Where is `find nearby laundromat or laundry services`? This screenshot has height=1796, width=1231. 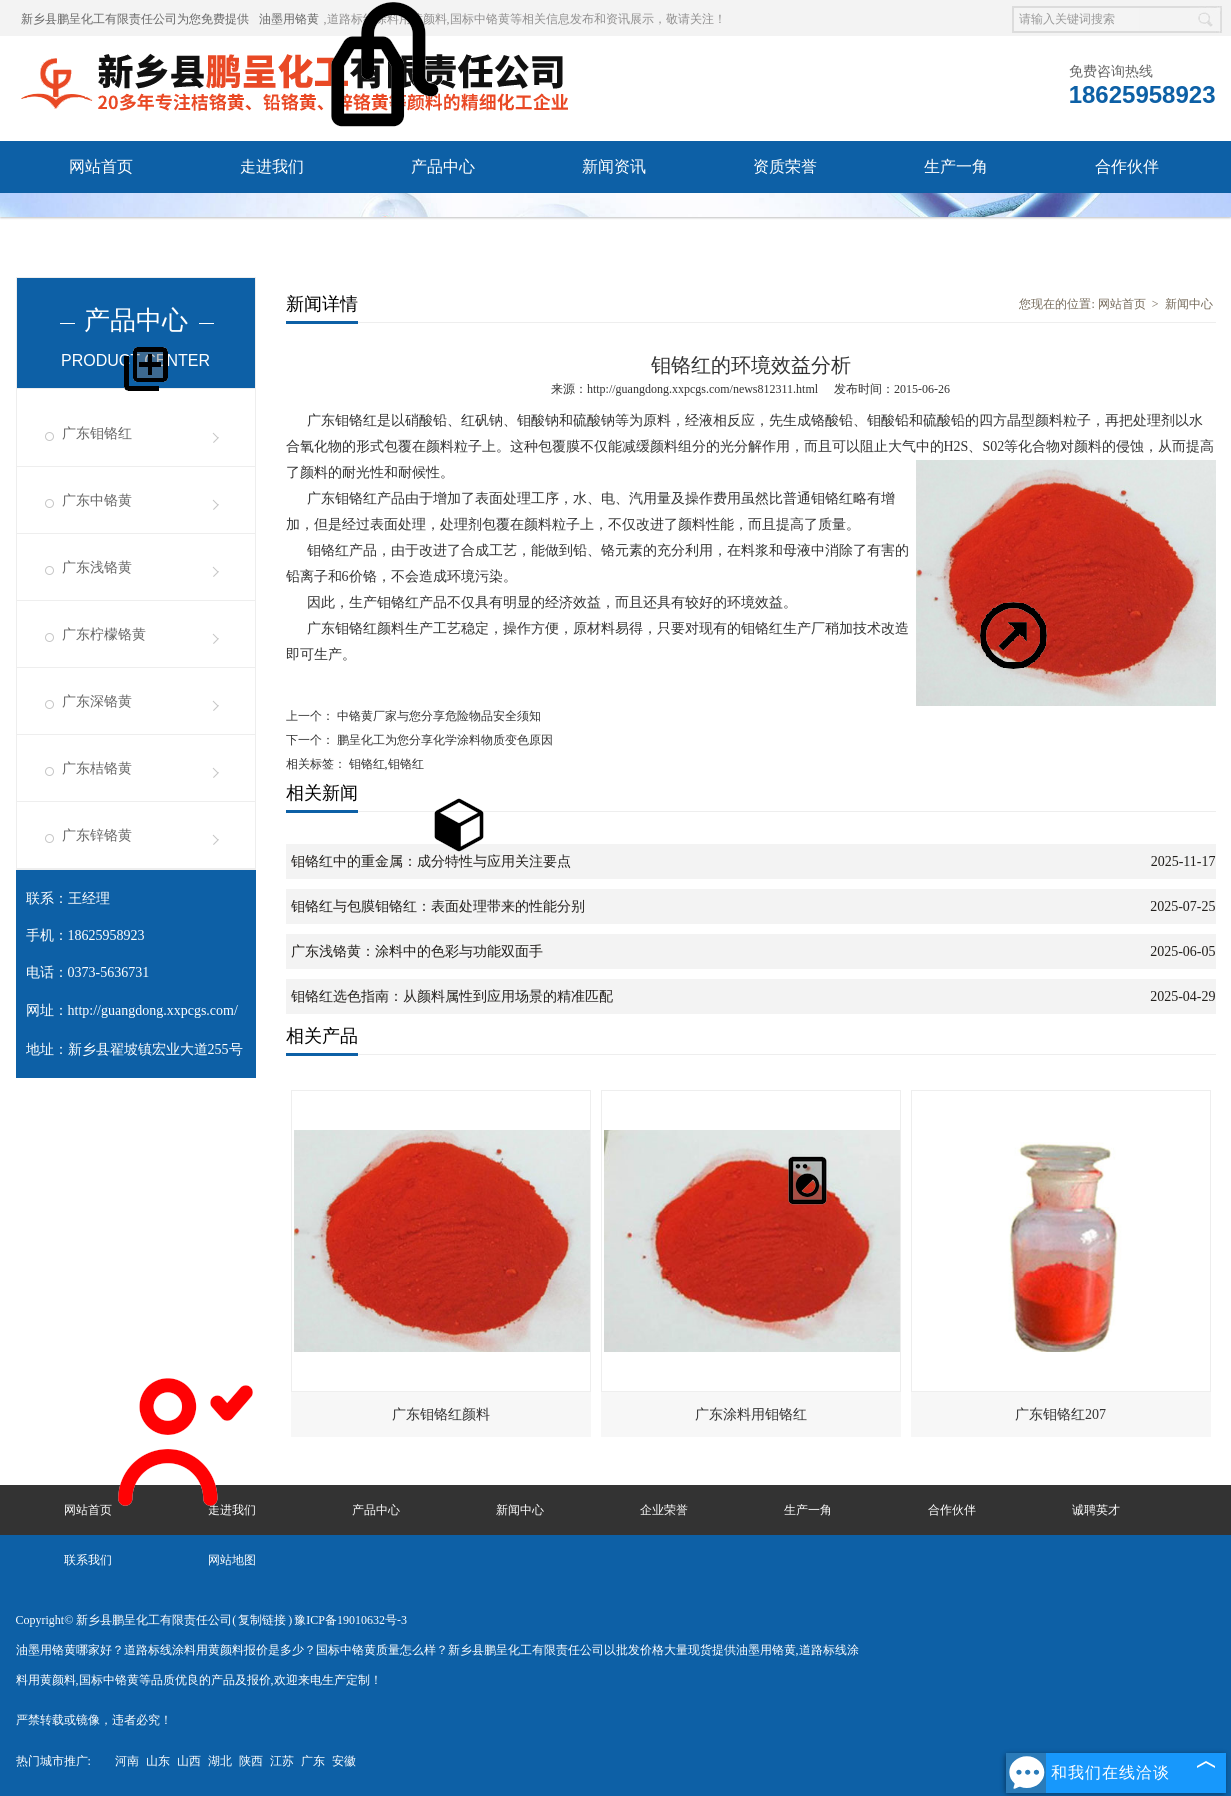 find nearby laundromat or laundry services is located at coordinates (807, 1180).